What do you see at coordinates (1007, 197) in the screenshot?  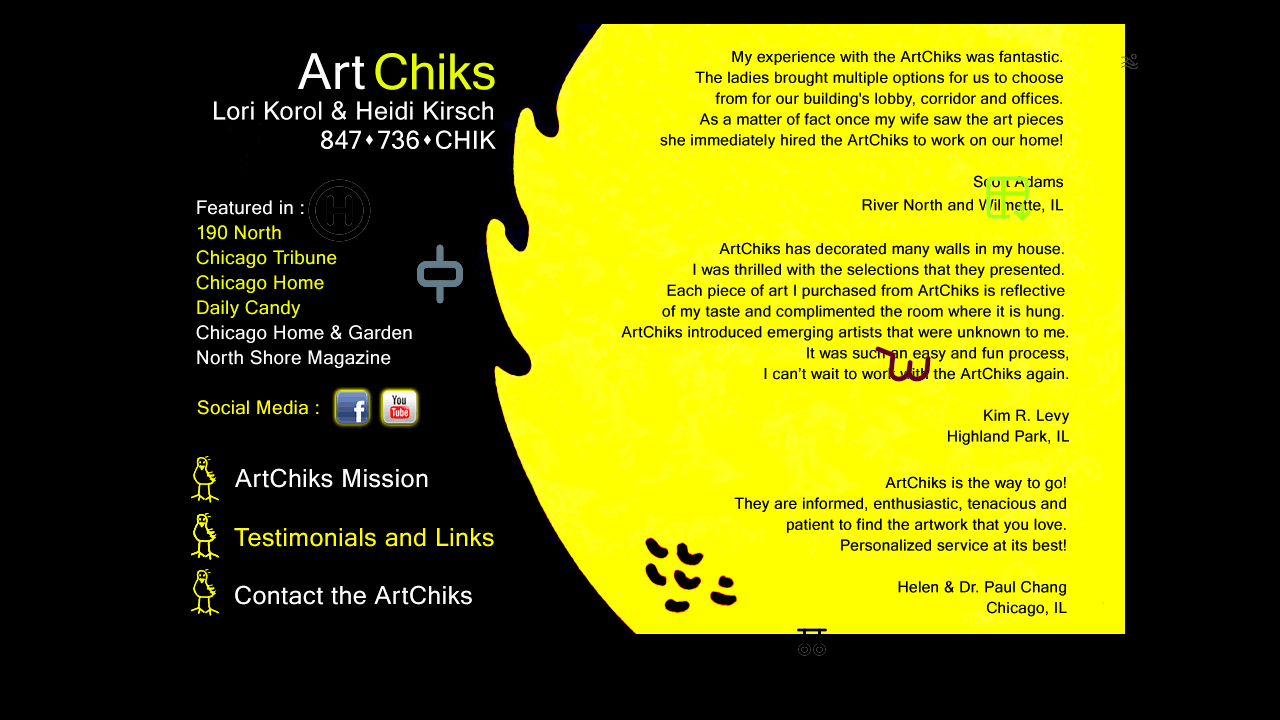 I see `download table data` at bounding box center [1007, 197].